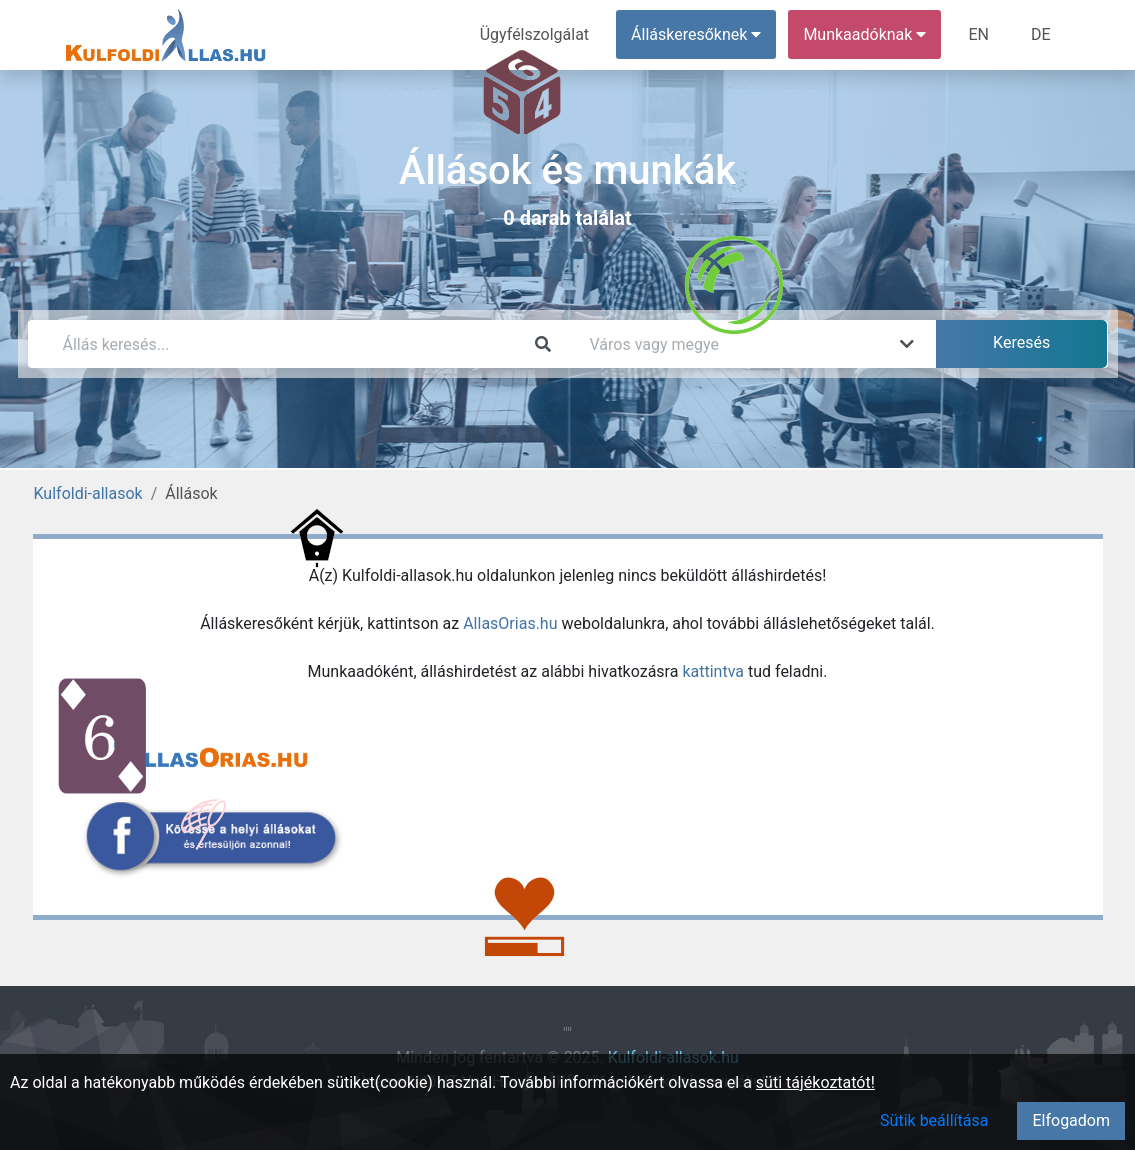 The height and width of the screenshot is (1150, 1135). I want to click on roll the dice or take a random action, so click(522, 93).